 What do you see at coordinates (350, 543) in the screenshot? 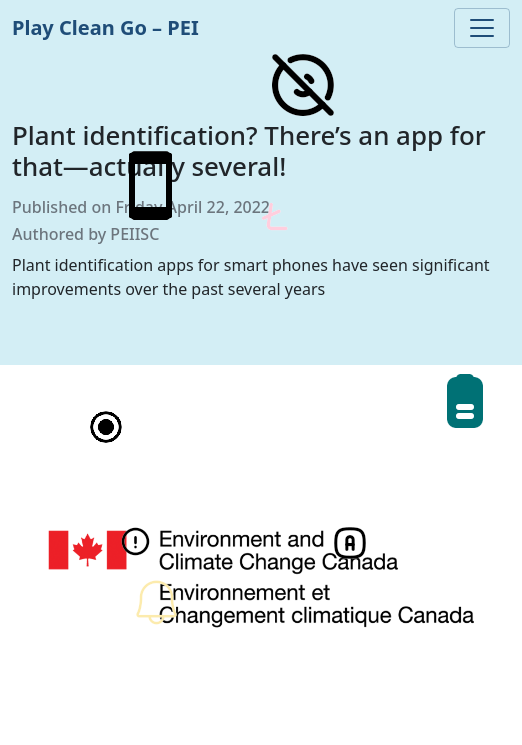
I see `select font style or text option A` at bounding box center [350, 543].